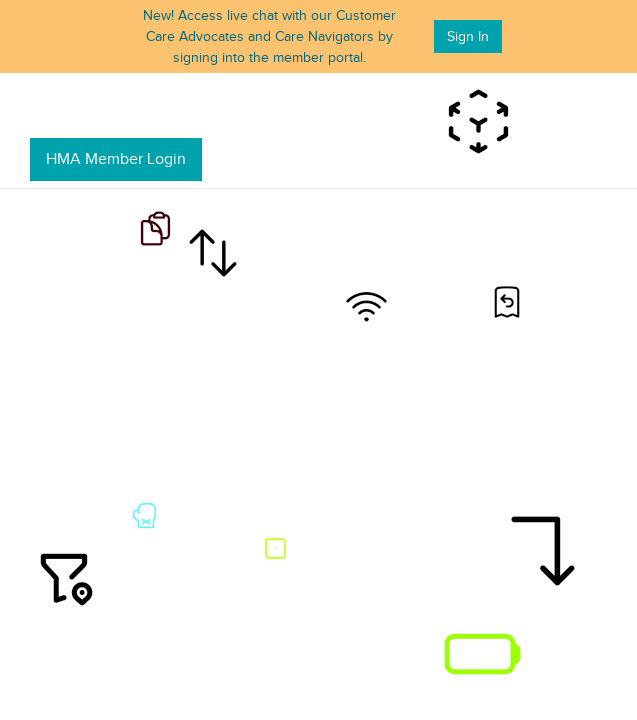 The image size is (637, 720). What do you see at coordinates (213, 253) in the screenshot?
I see `sort items in ascending or descending order` at bounding box center [213, 253].